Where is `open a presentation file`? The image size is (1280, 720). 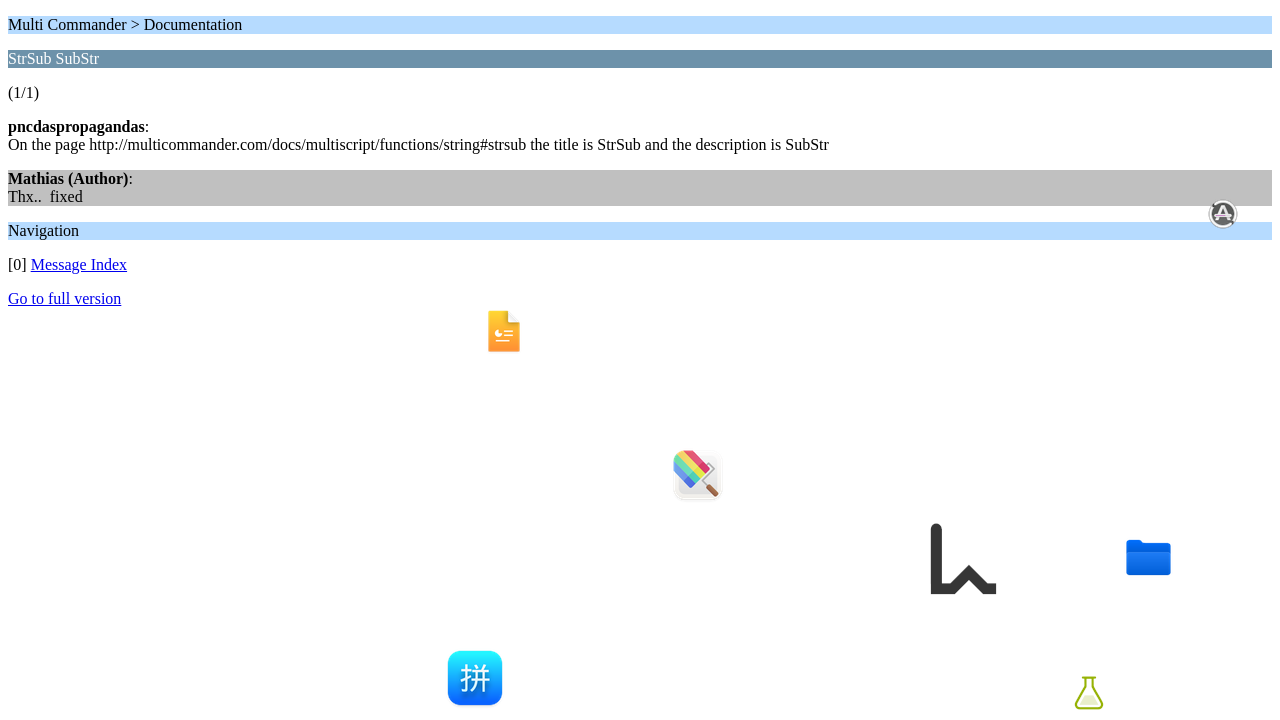
open a presentation file is located at coordinates (504, 332).